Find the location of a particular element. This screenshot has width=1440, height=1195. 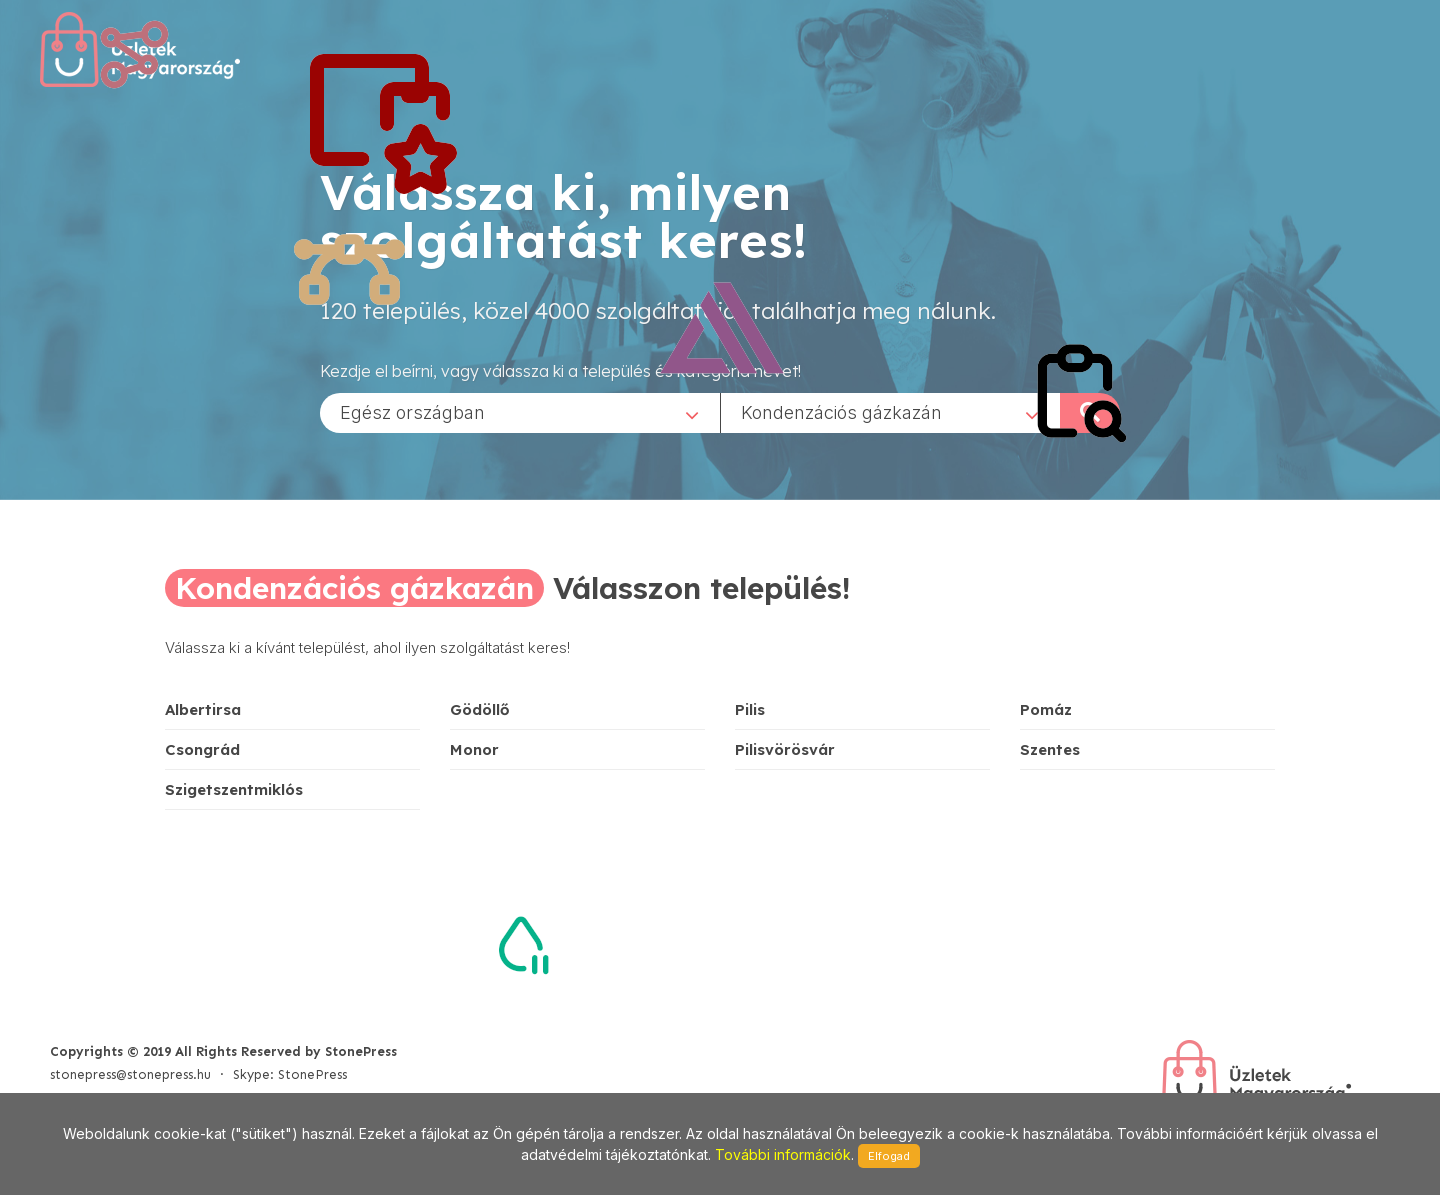

view data point connections or relationships is located at coordinates (134, 54).